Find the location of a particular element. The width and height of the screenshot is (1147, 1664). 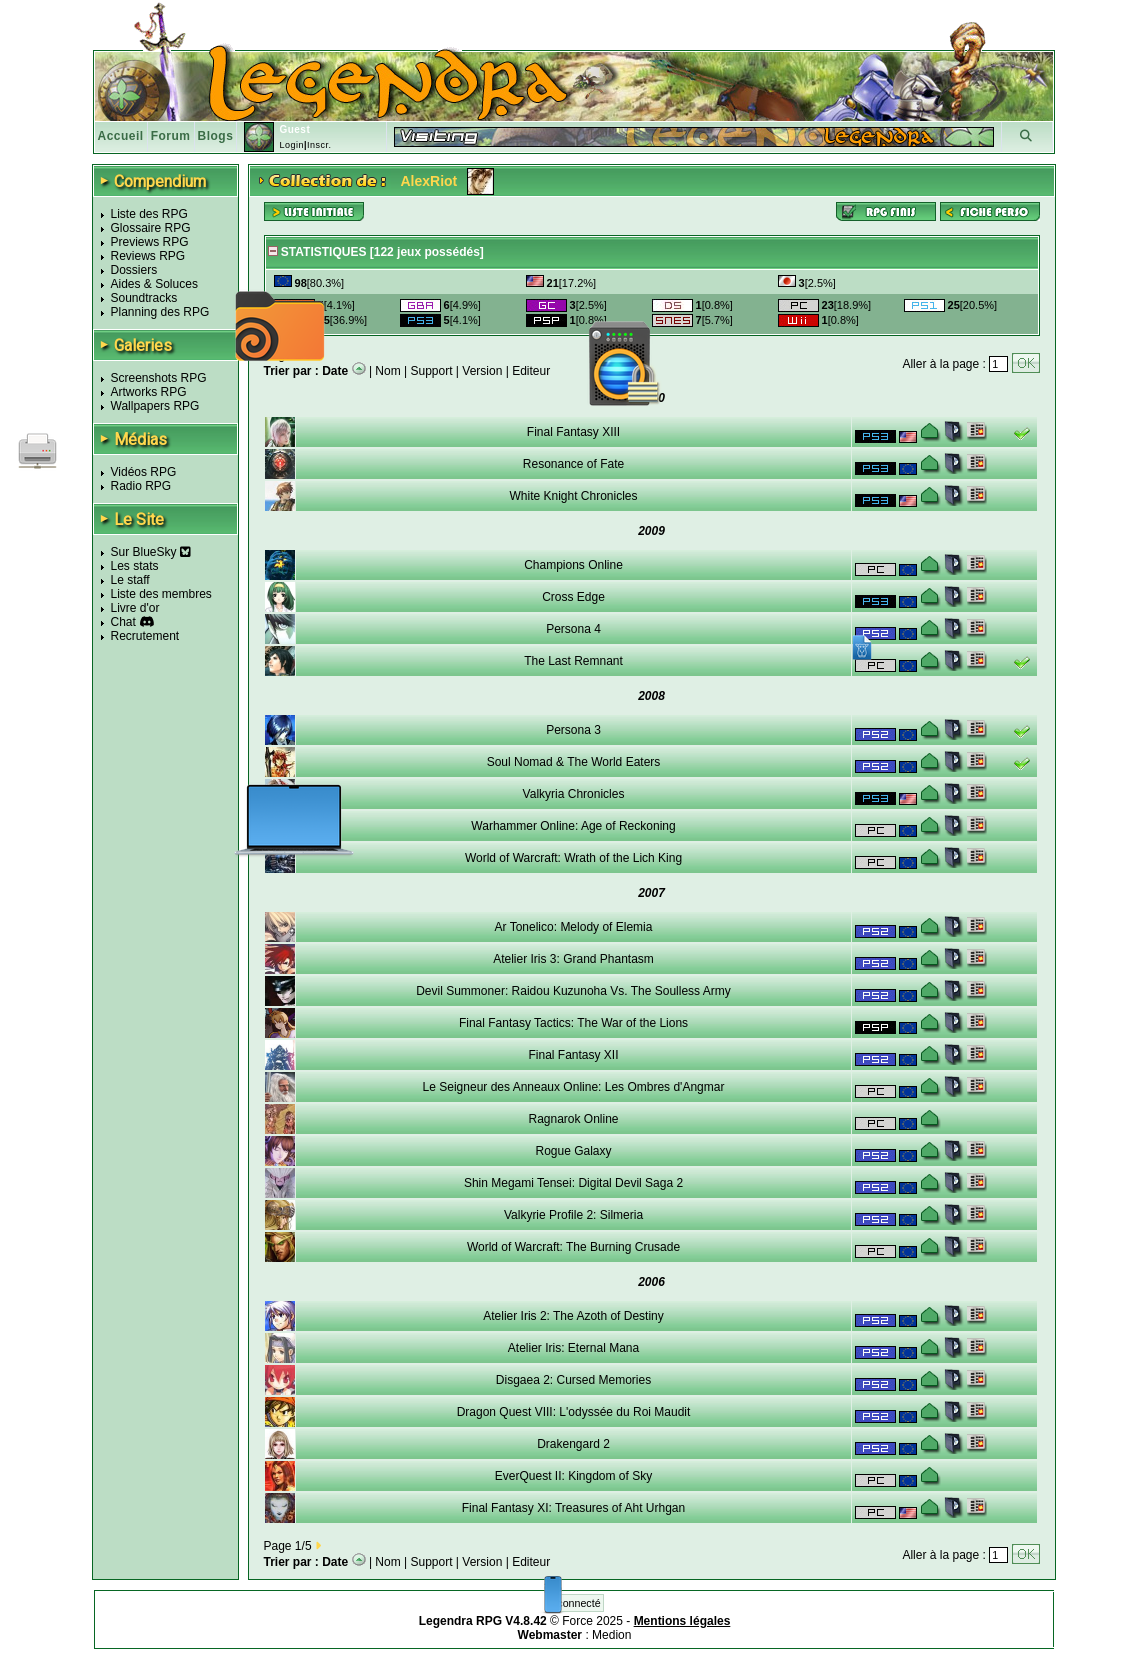

represents a MacBook Air 15" device in system settings is located at coordinates (294, 814).